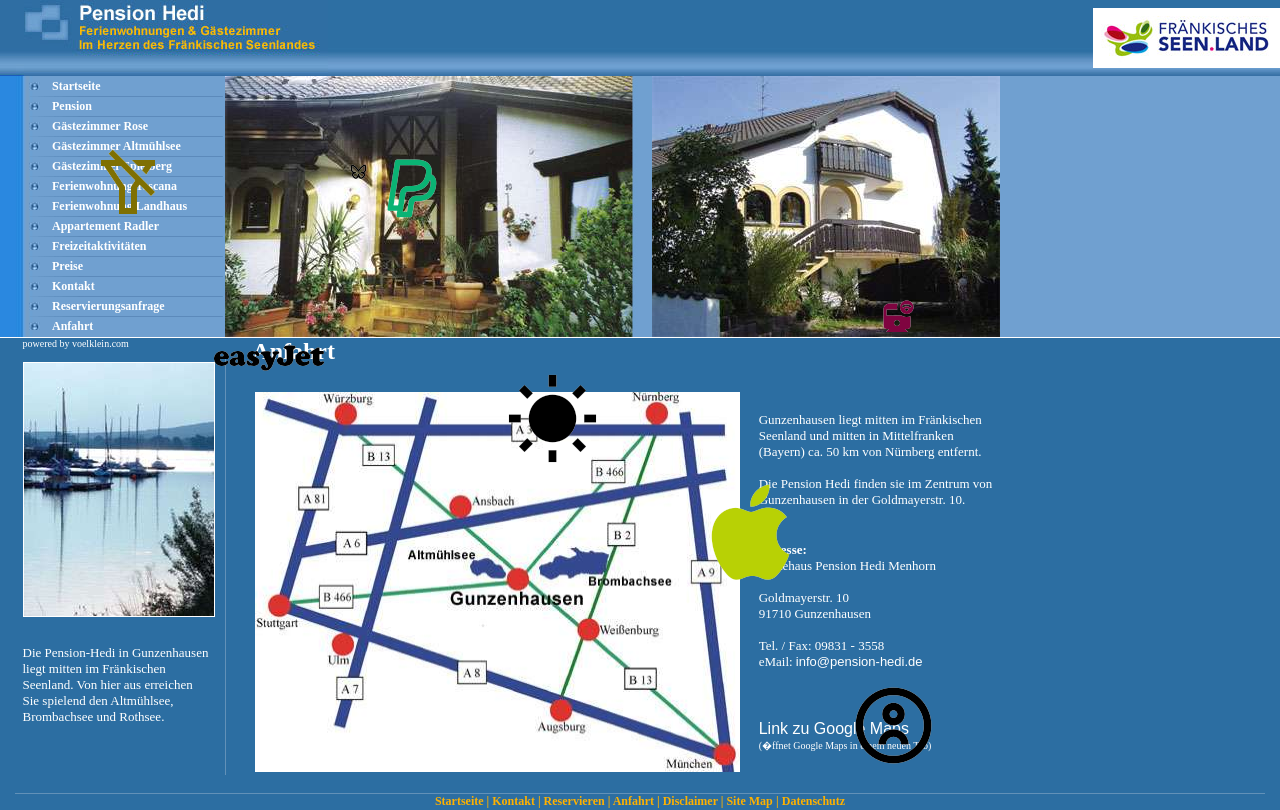 This screenshot has height=810, width=1280. Describe the element at coordinates (269, 358) in the screenshot. I see `easyJet airline app or website` at that location.